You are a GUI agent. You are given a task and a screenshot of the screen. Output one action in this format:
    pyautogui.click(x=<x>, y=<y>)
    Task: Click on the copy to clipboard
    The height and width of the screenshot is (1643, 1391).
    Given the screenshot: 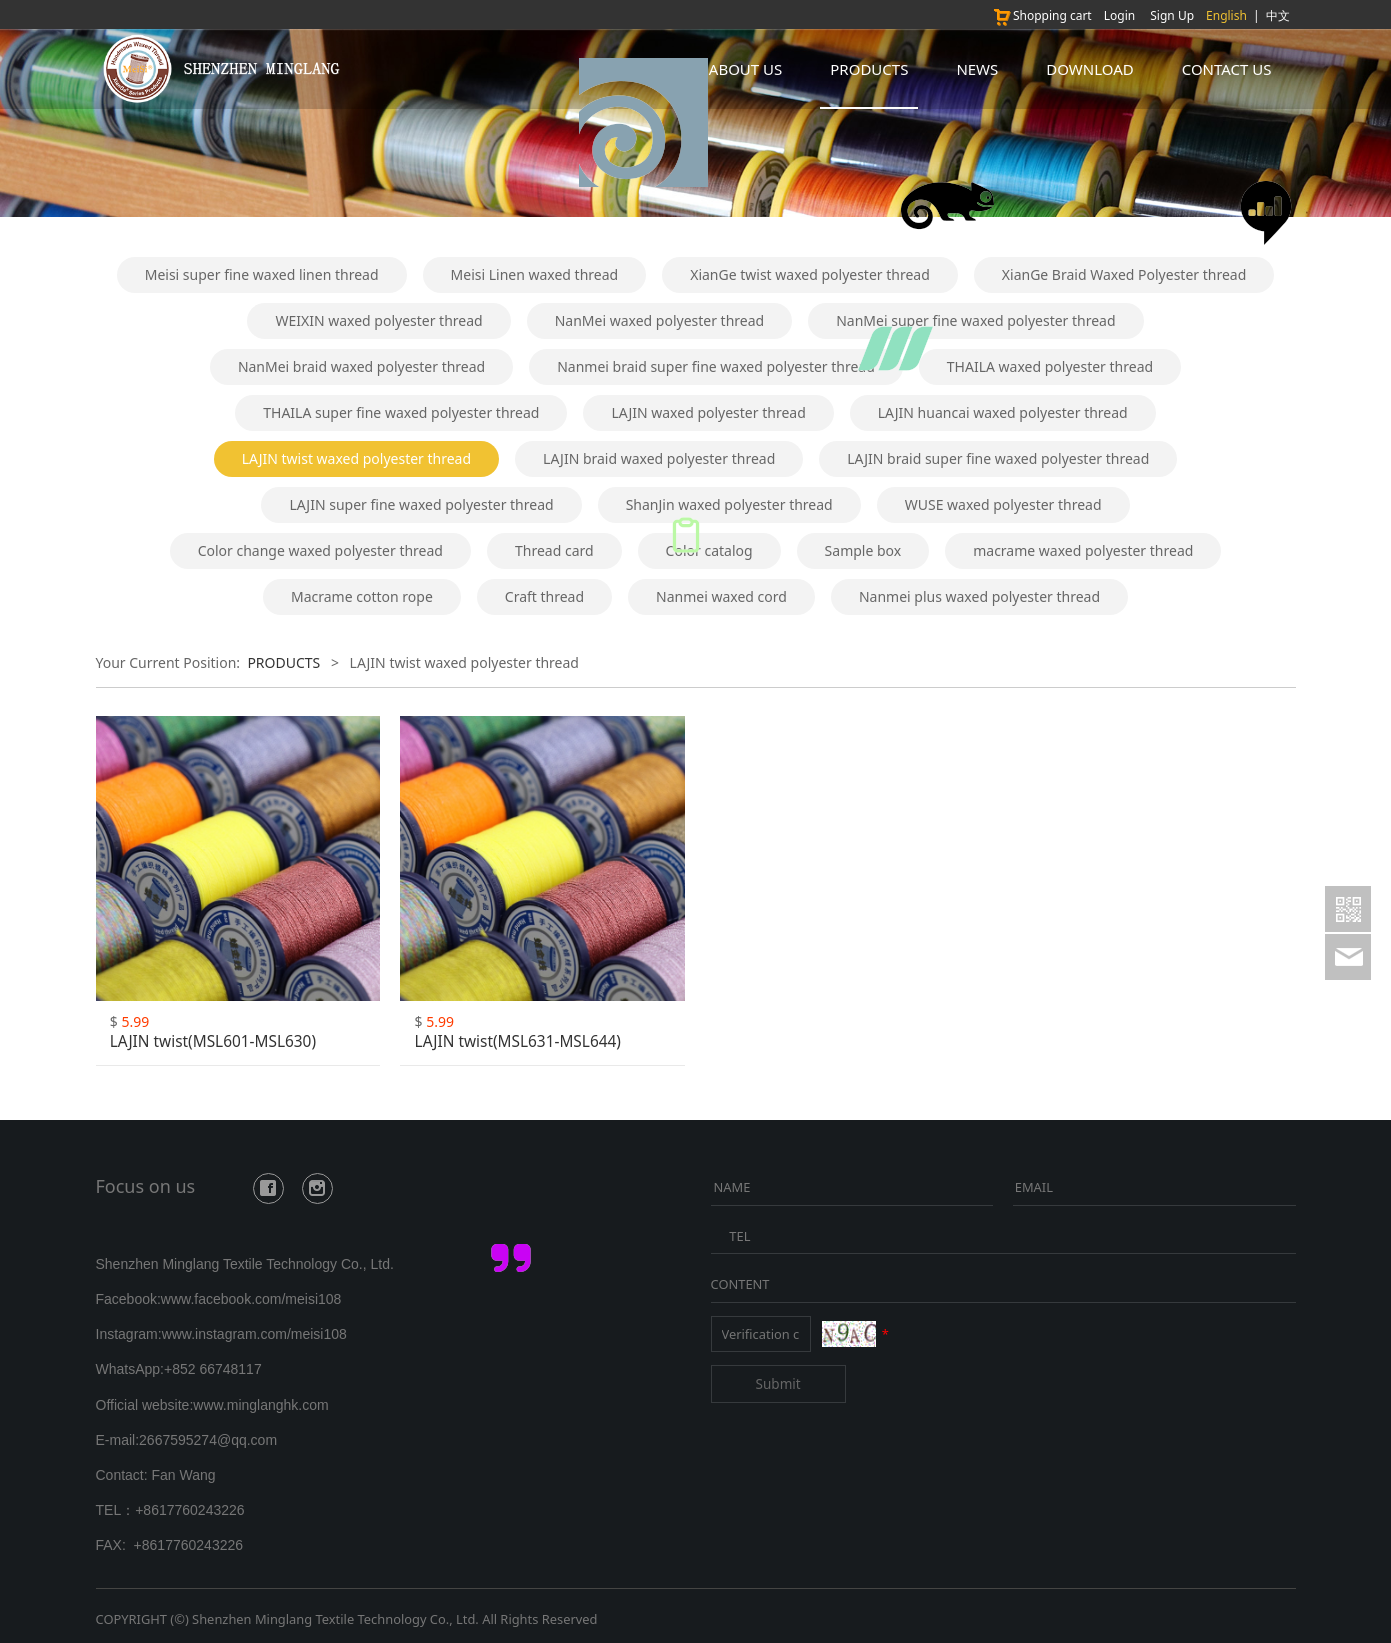 What is the action you would take?
    pyautogui.click(x=686, y=535)
    